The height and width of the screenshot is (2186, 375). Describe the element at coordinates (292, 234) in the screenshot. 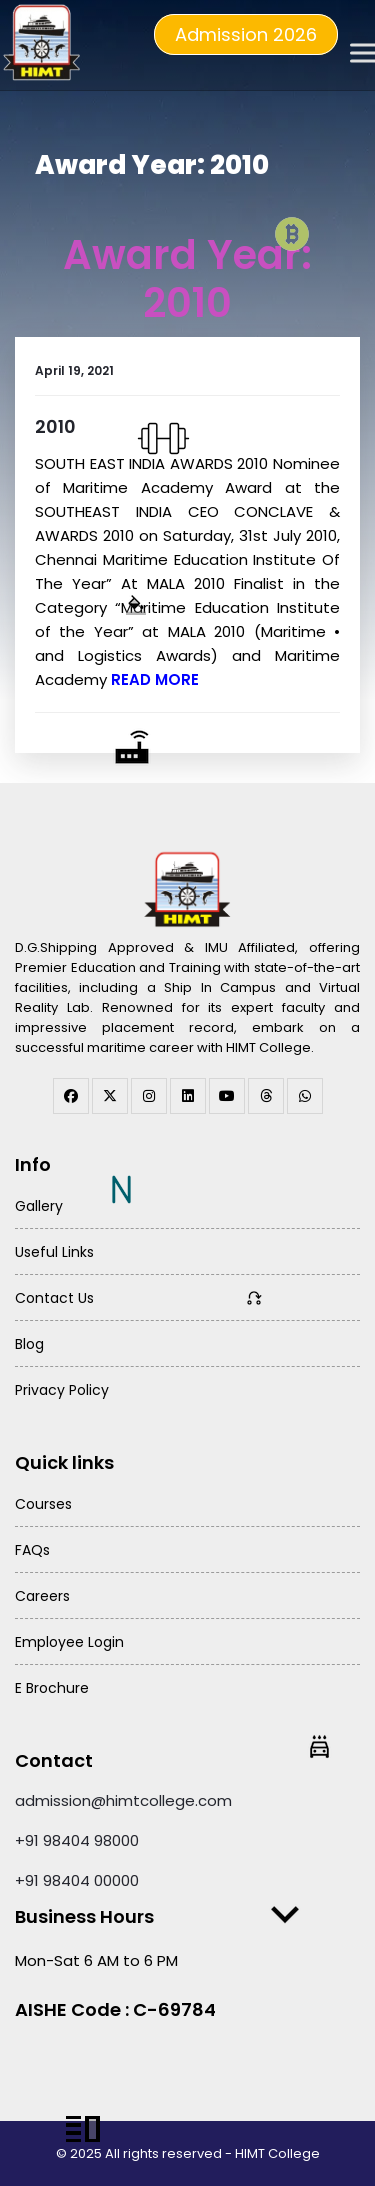

I see `view bitcoin wallet balance` at that location.